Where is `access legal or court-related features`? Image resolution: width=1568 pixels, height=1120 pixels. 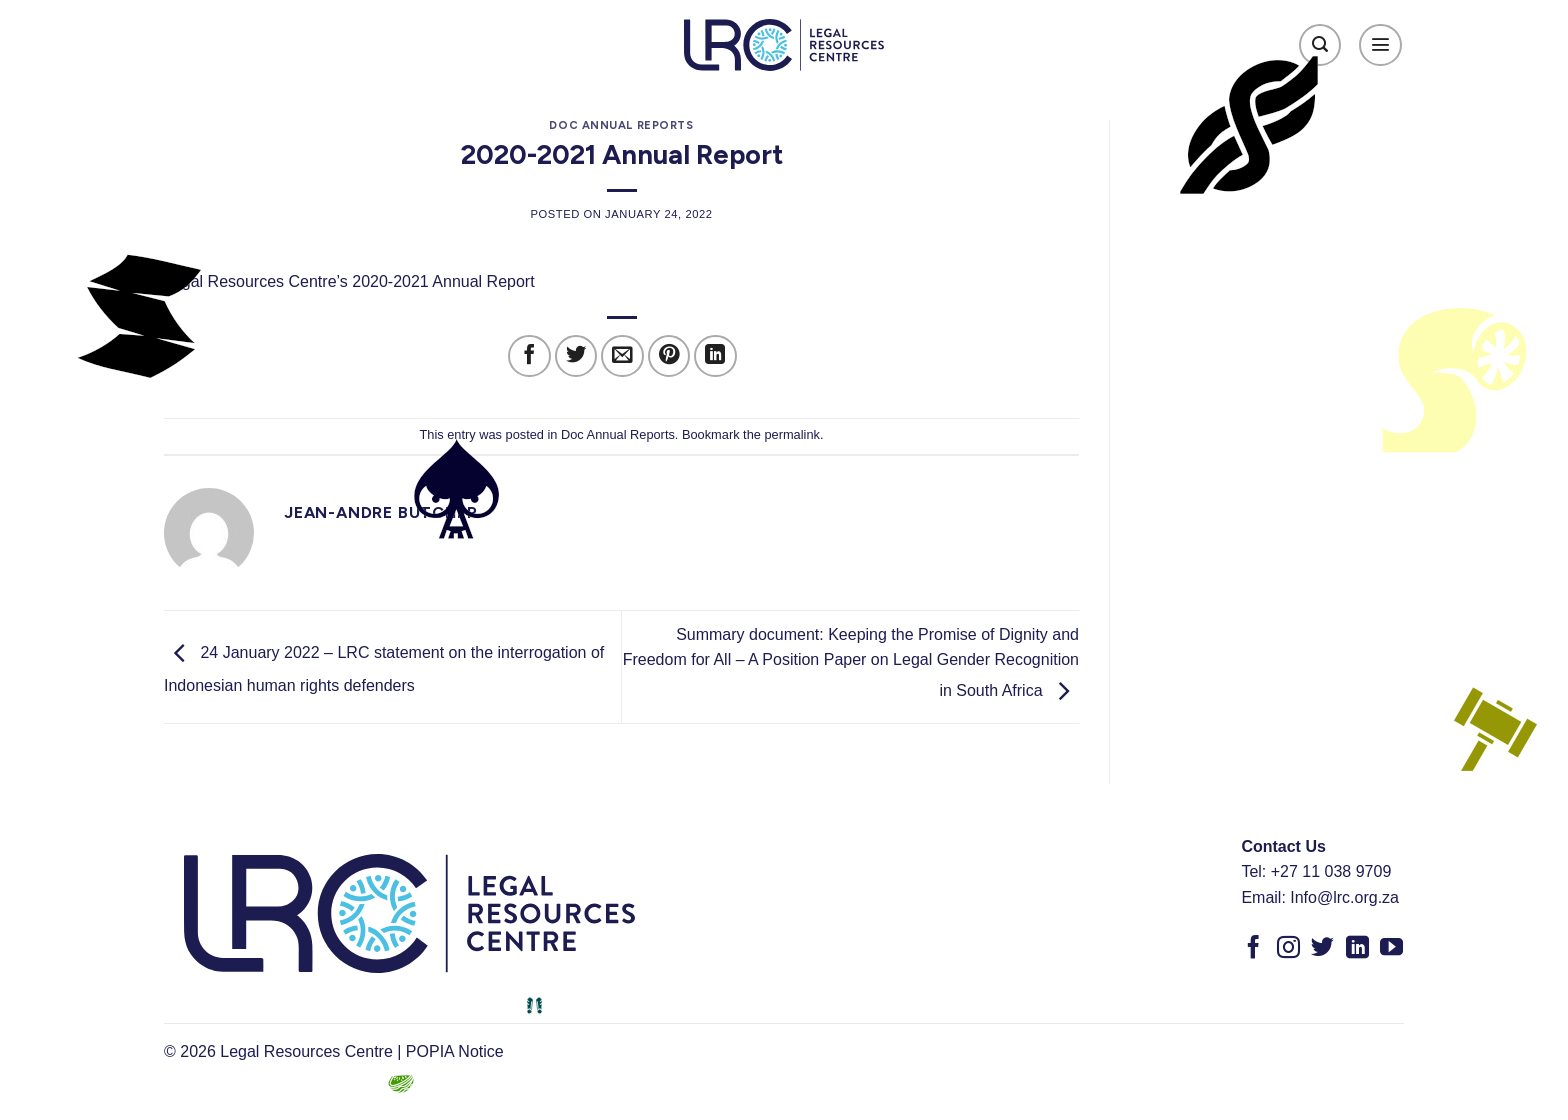 access legal or court-related features is located at coordinates (1495, 728).